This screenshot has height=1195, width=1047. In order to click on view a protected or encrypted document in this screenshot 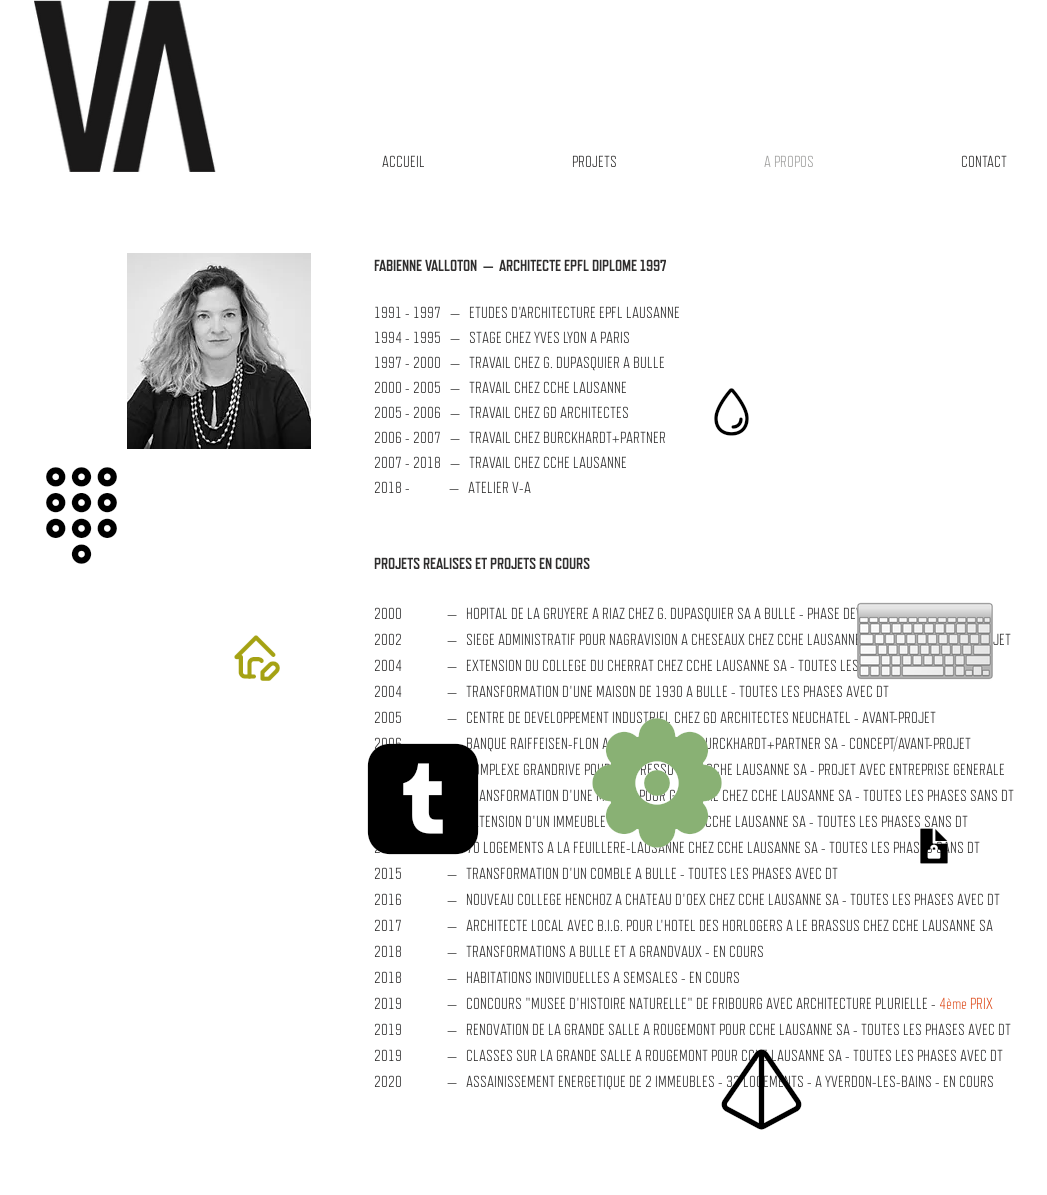, I will do `click(934, 846)`.